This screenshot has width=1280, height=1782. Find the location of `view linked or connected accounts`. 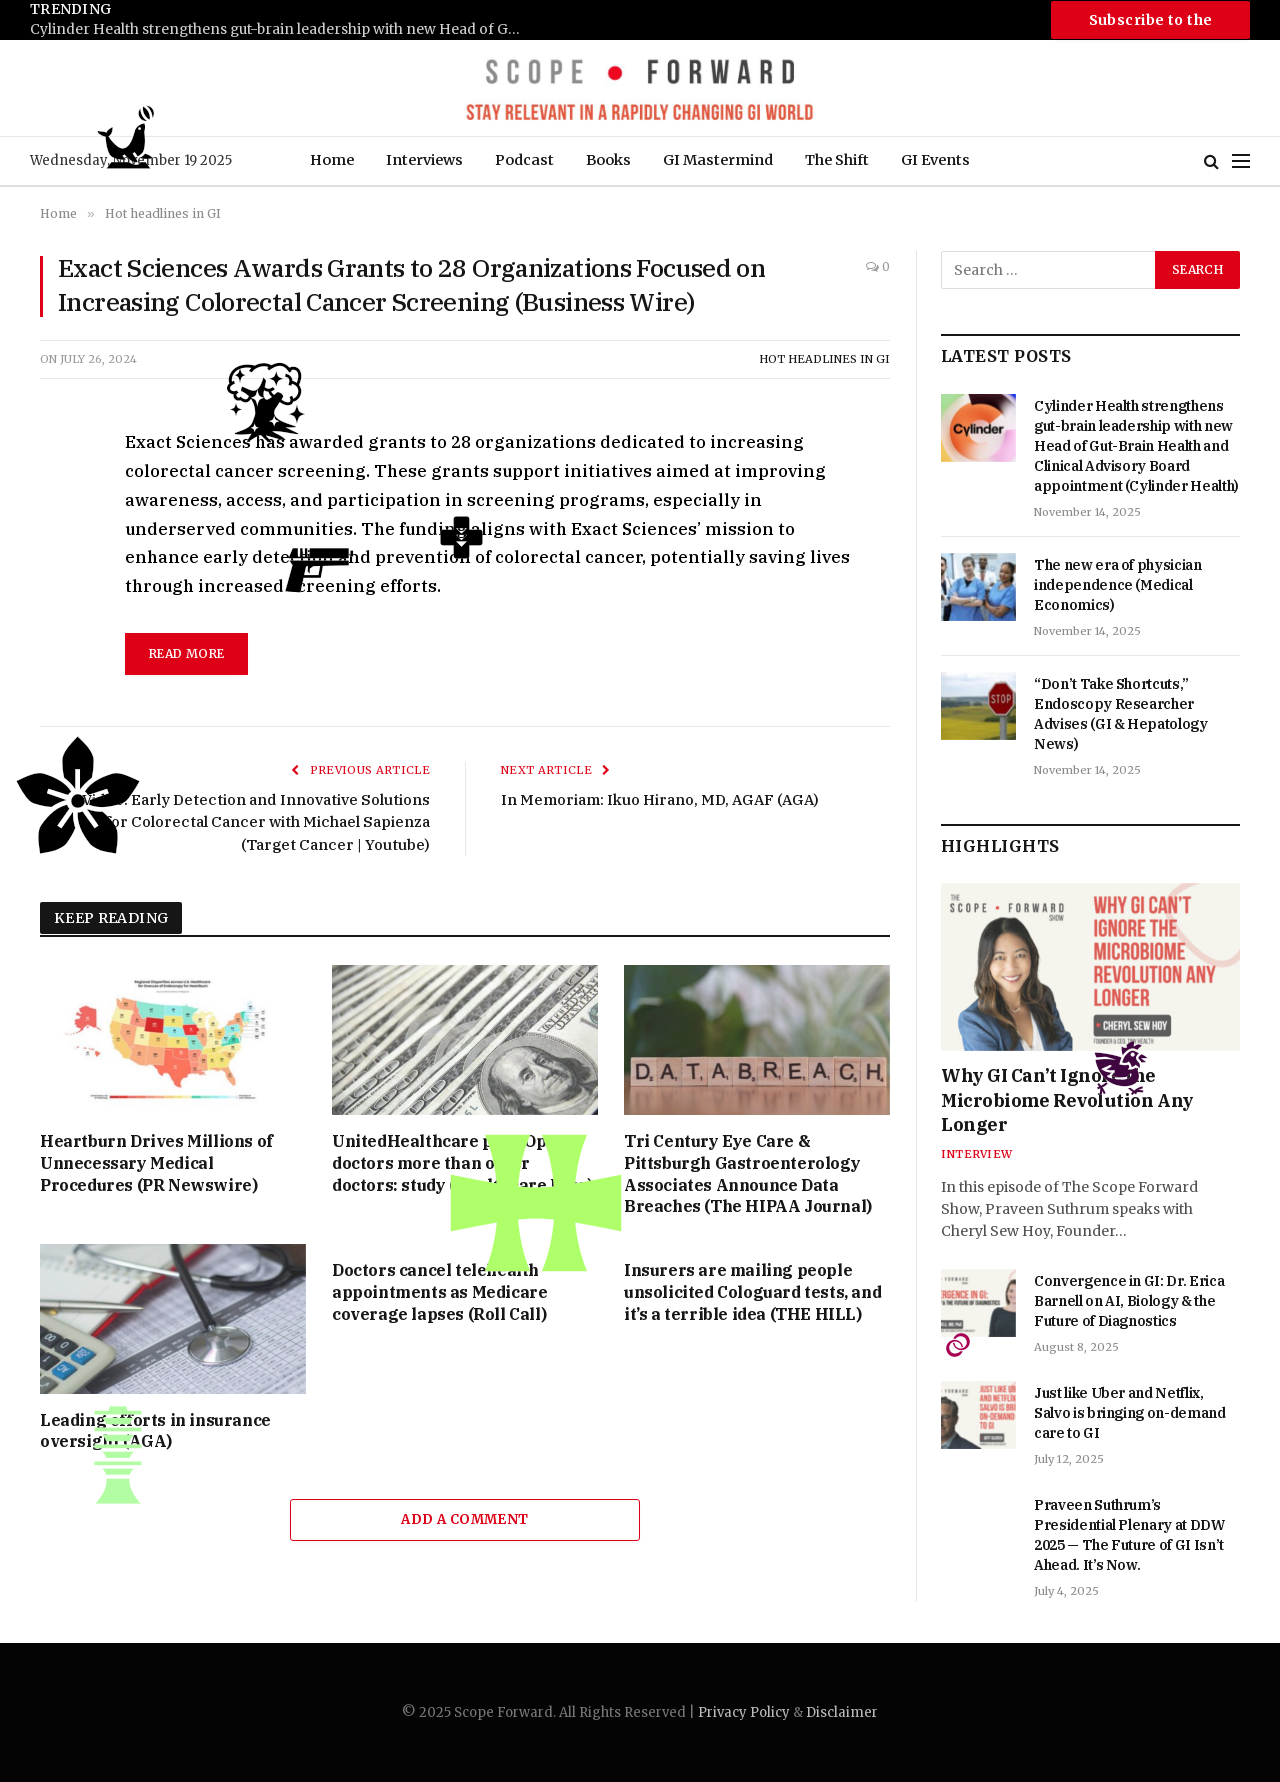

view linked or connected accounts is located at coordinates (958, 1345).